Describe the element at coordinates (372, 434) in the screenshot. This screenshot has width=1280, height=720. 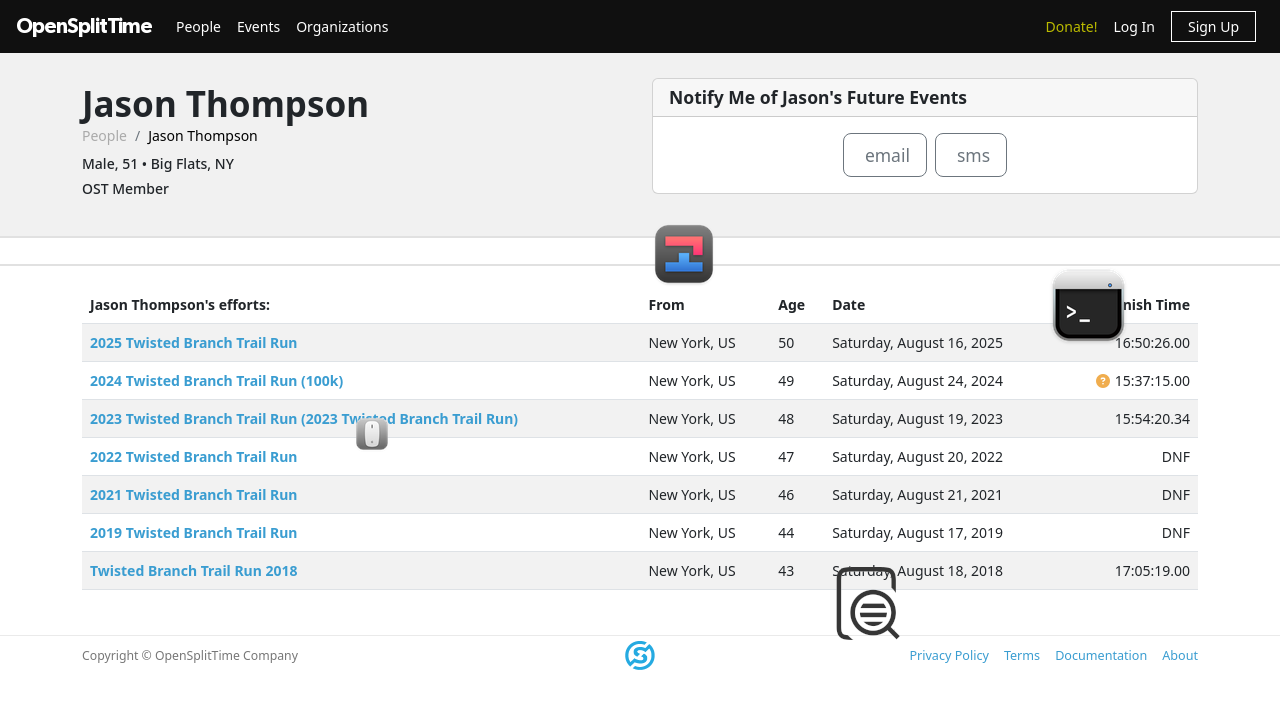
I see `open mouse settings and preferences` at that location.